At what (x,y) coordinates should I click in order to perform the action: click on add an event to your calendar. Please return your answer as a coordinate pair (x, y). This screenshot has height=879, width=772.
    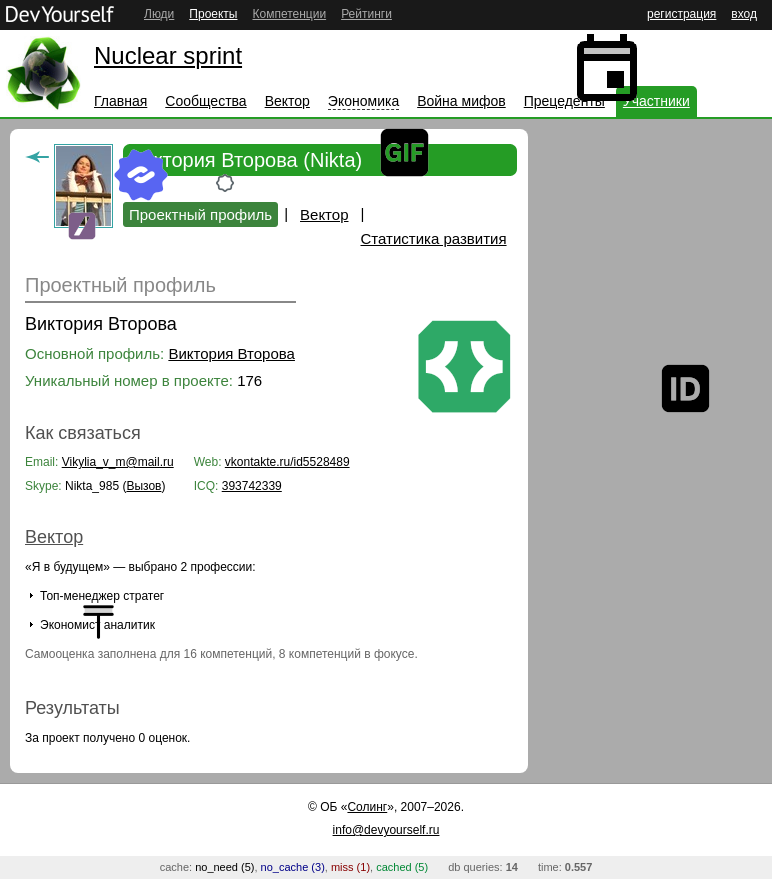
    Looking at the image, I should click on (607, 71).